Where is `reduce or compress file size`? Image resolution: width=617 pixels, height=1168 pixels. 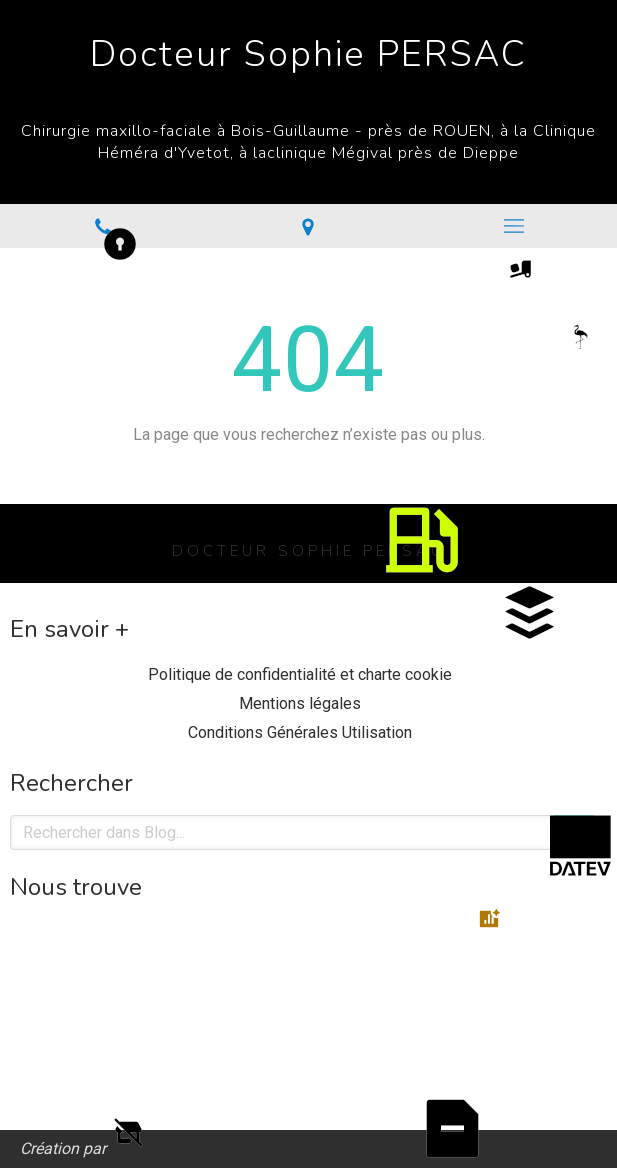
reduce or compress file size is located at coordinates (452, 1128).